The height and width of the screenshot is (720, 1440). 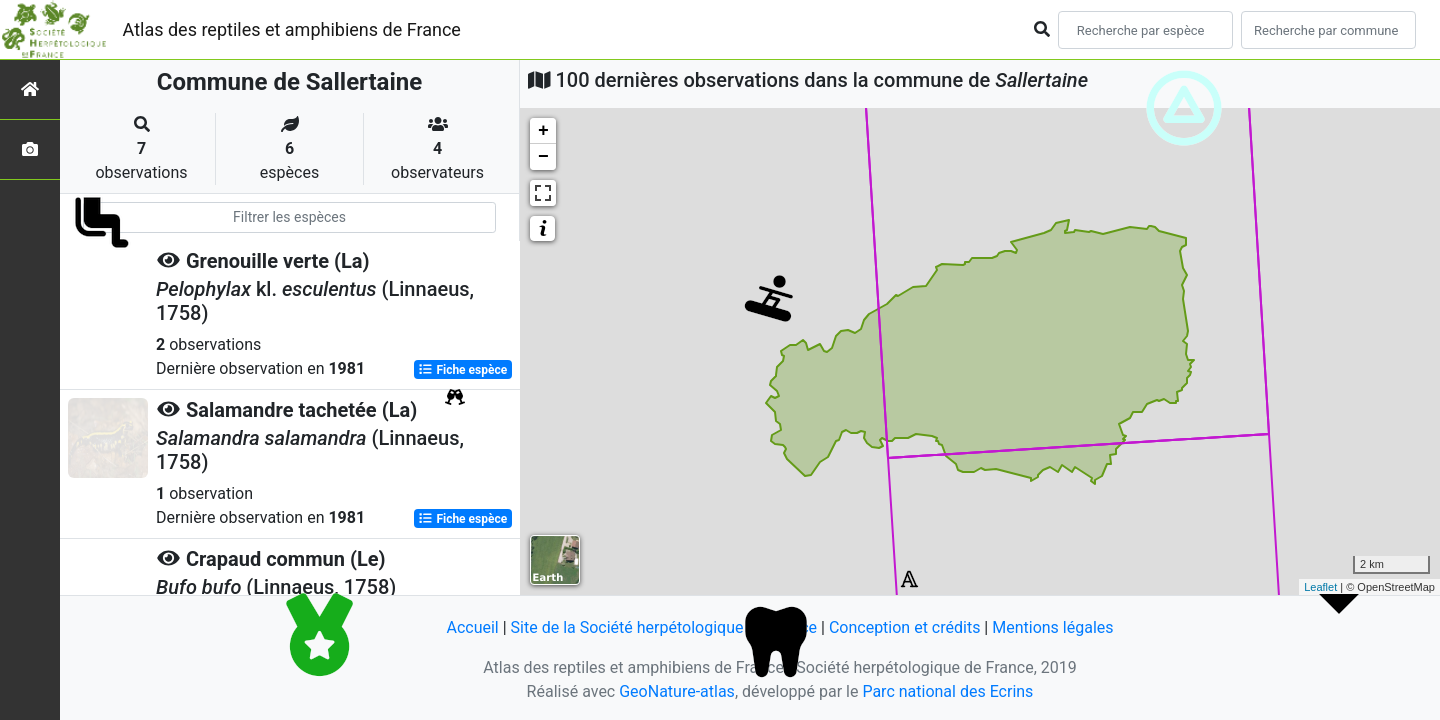 What do you see at coordinates (771, 298) in the screenshot?
I see `access snowboarding or winter sports features` at bounding box center [771, 298].